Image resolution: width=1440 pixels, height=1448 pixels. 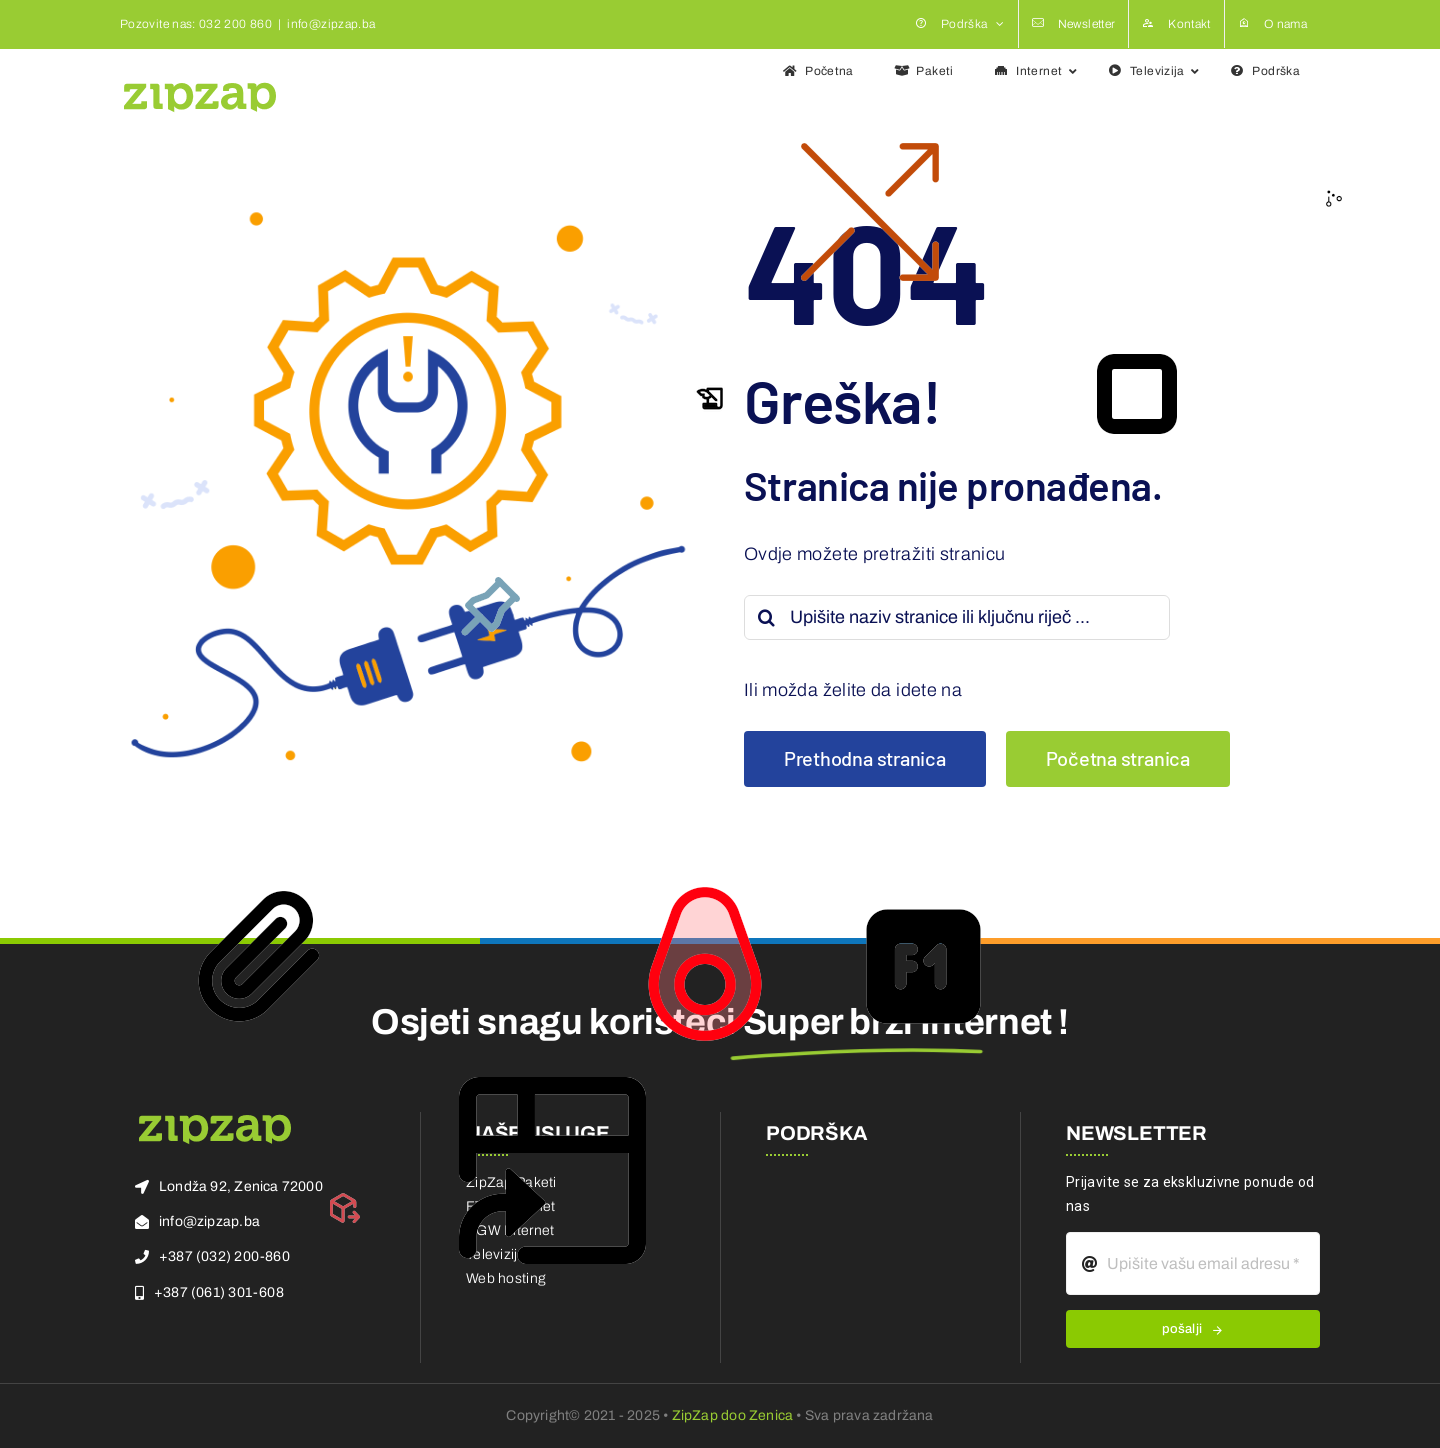 What do you see at coordinates (923, 966) in the screenshot?
I see `access F1 help or documentation` at bounding box center [923, 966].